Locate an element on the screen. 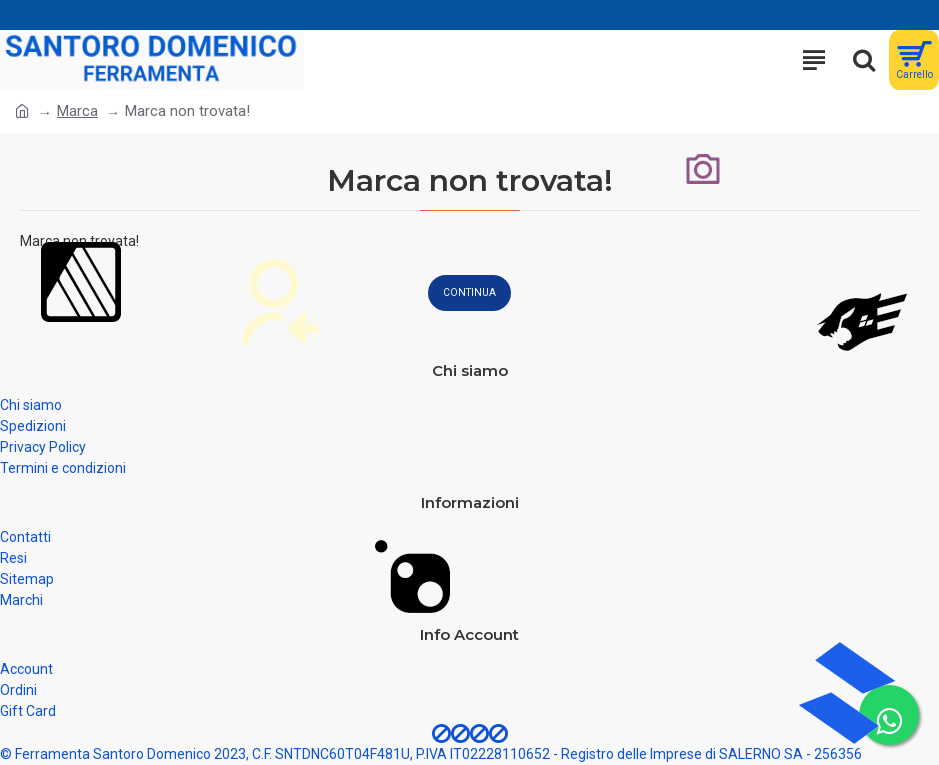  incoming user request or friend invitation is located at coordinates (274, 304).